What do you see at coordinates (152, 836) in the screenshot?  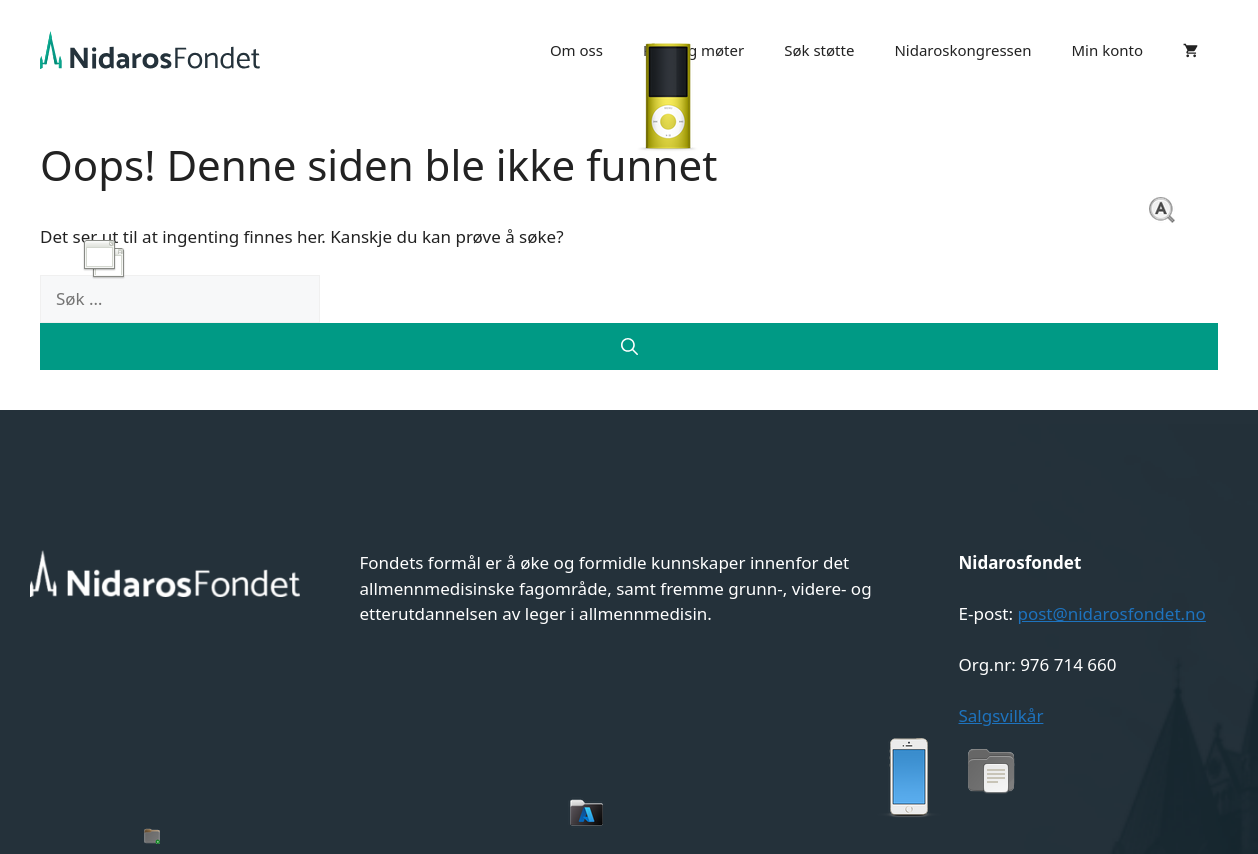 I see `create a new folder` at bounding box center [152, 836].